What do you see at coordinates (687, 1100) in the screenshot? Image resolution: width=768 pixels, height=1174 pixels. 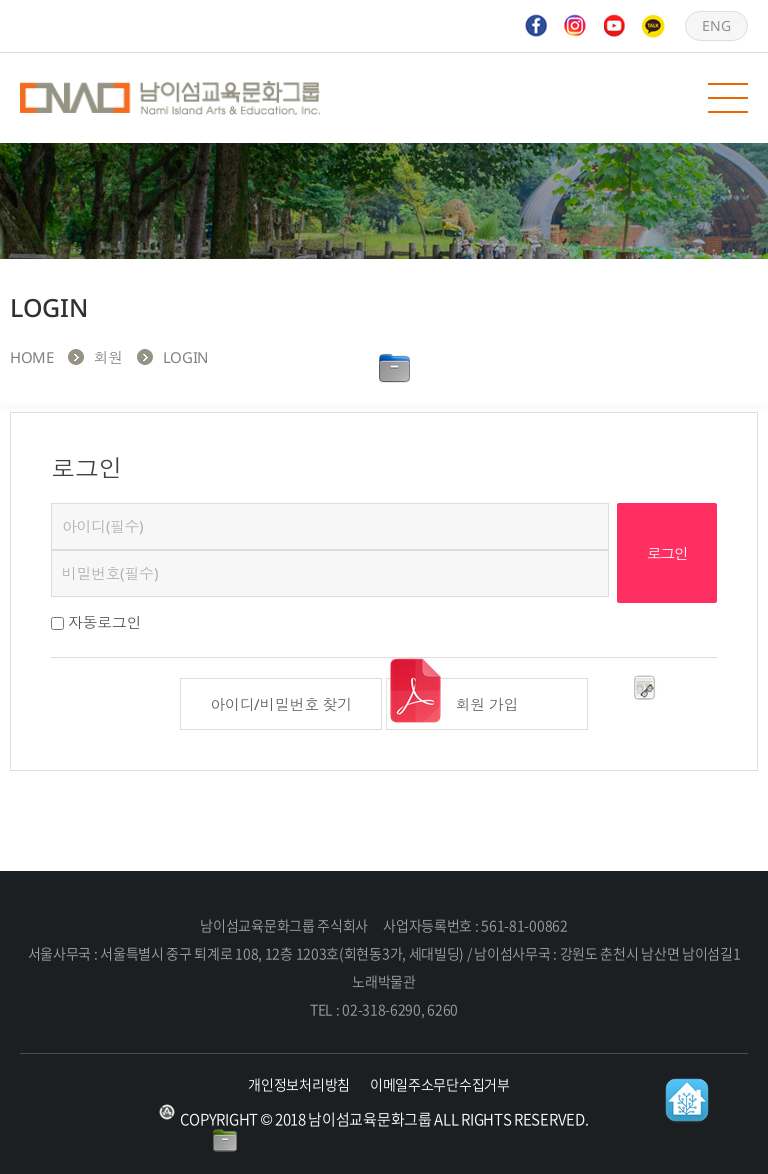 I see `open the home assistant app` at bounding box center [687, 1100].